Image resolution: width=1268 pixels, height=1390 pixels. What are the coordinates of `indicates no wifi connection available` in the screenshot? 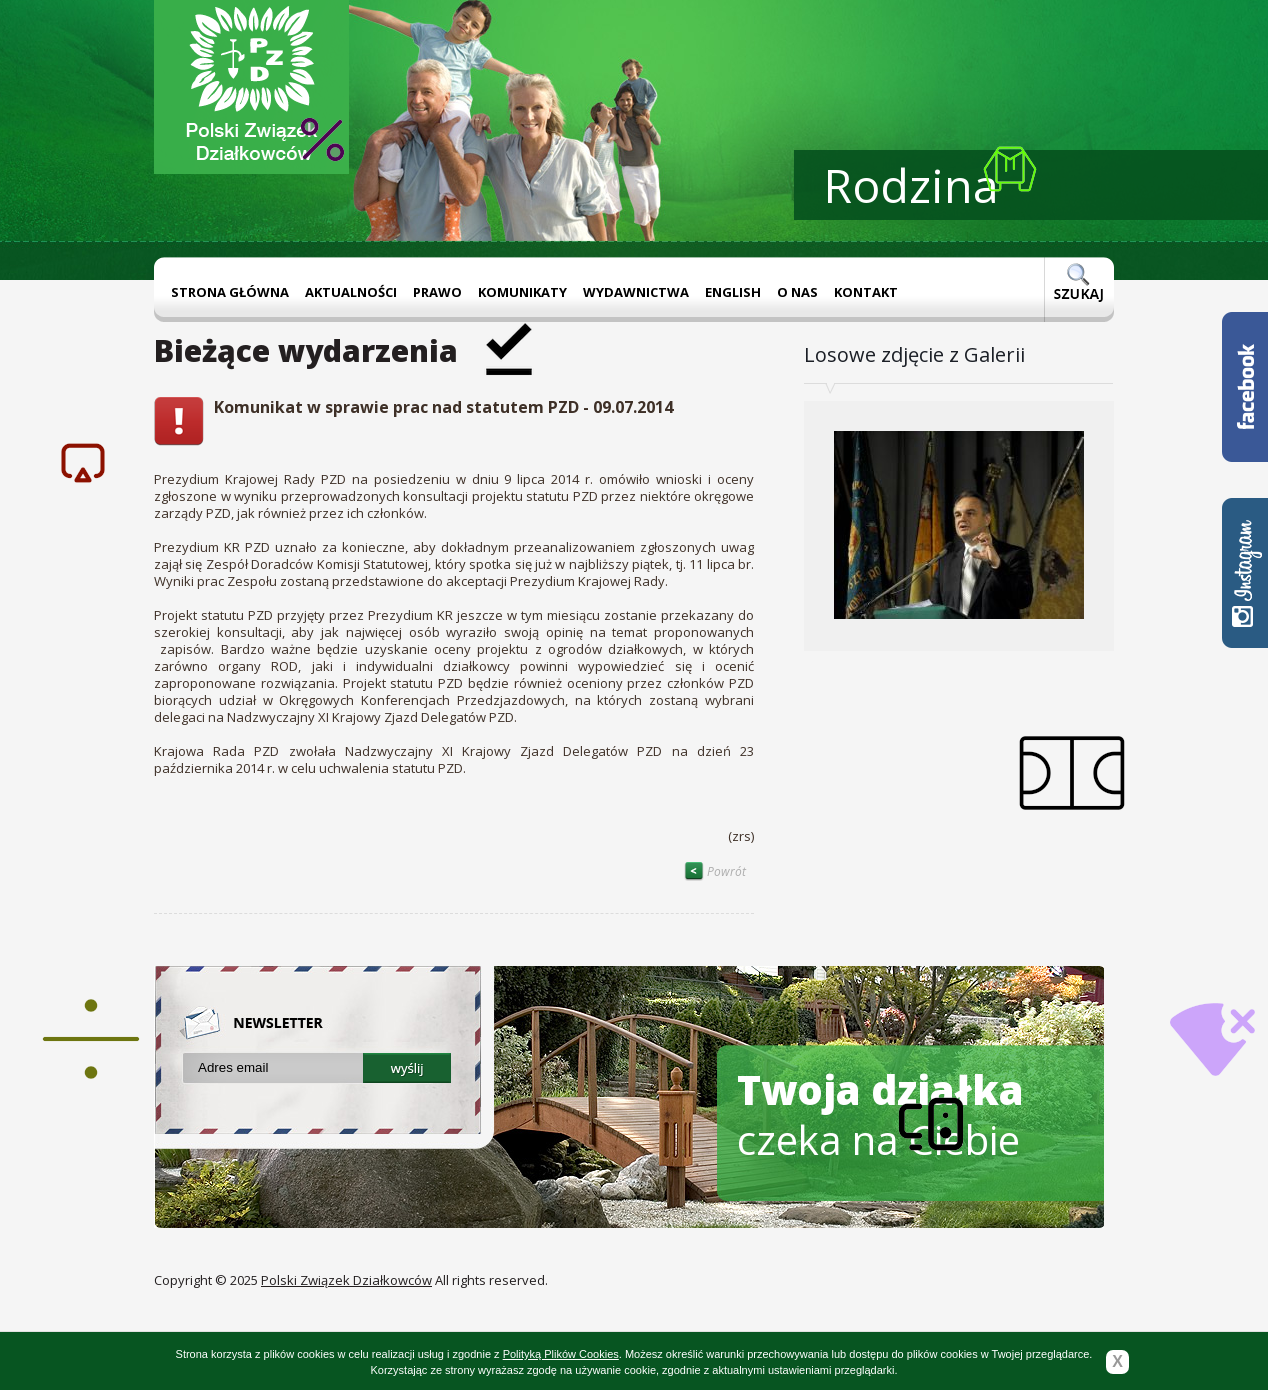 It's located at (1215, 1039).